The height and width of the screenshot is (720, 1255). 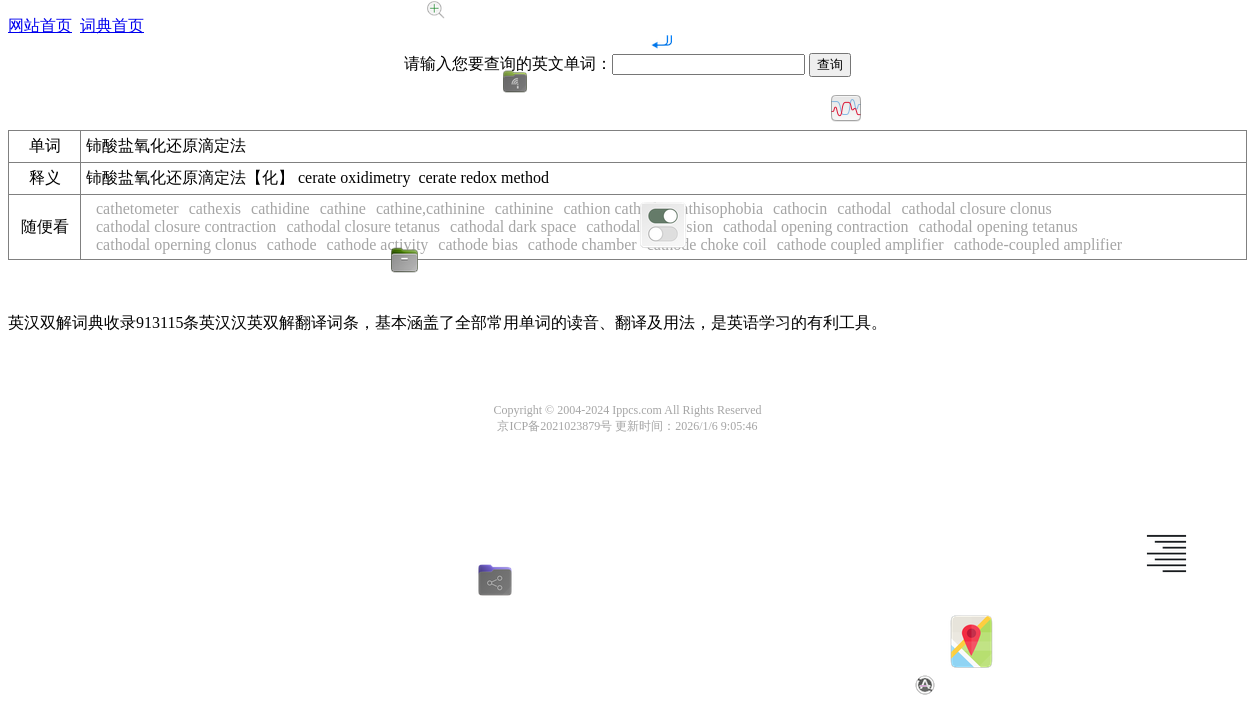 I want to click on zoom in on the current view, so click(x=435, y=9).